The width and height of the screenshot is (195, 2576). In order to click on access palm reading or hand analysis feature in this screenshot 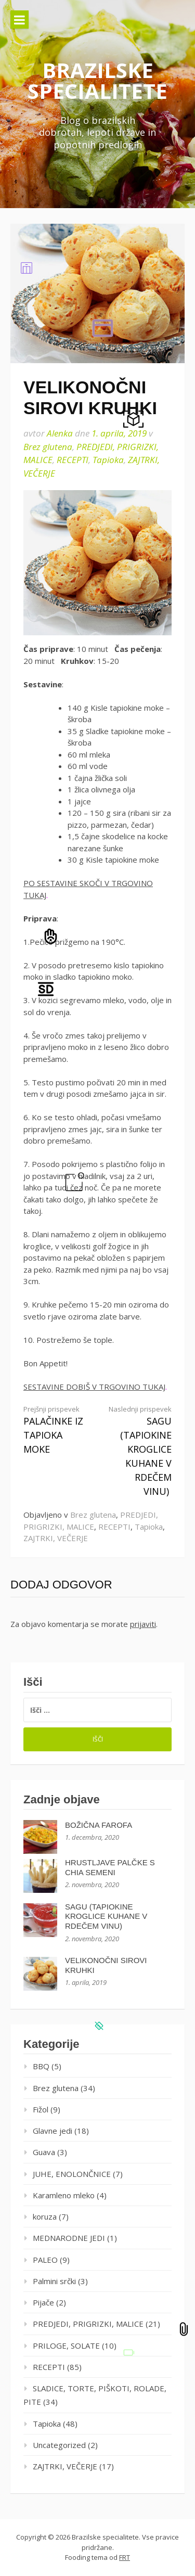, I will do `click(50, 936)`.